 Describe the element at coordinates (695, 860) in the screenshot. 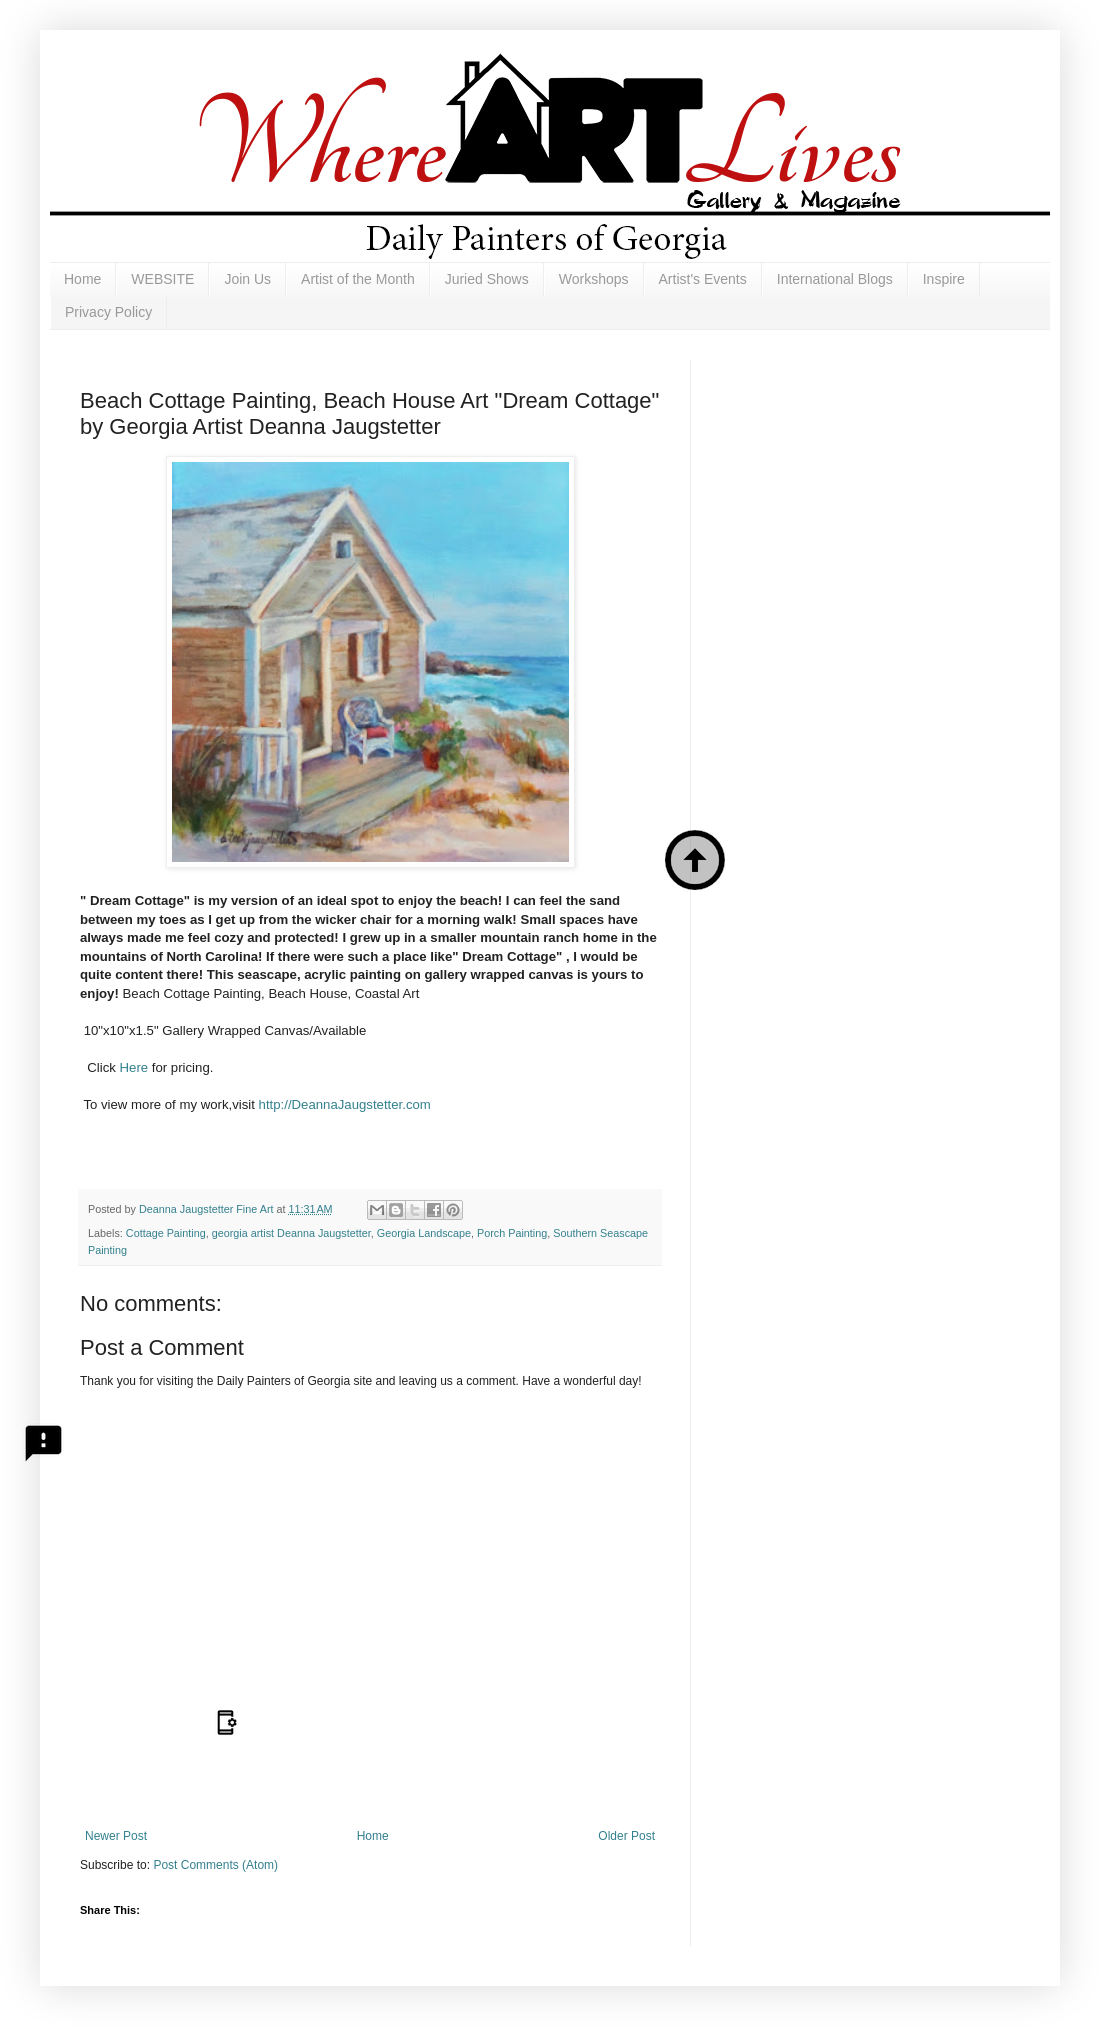

I see `upload a file or content` at that location.